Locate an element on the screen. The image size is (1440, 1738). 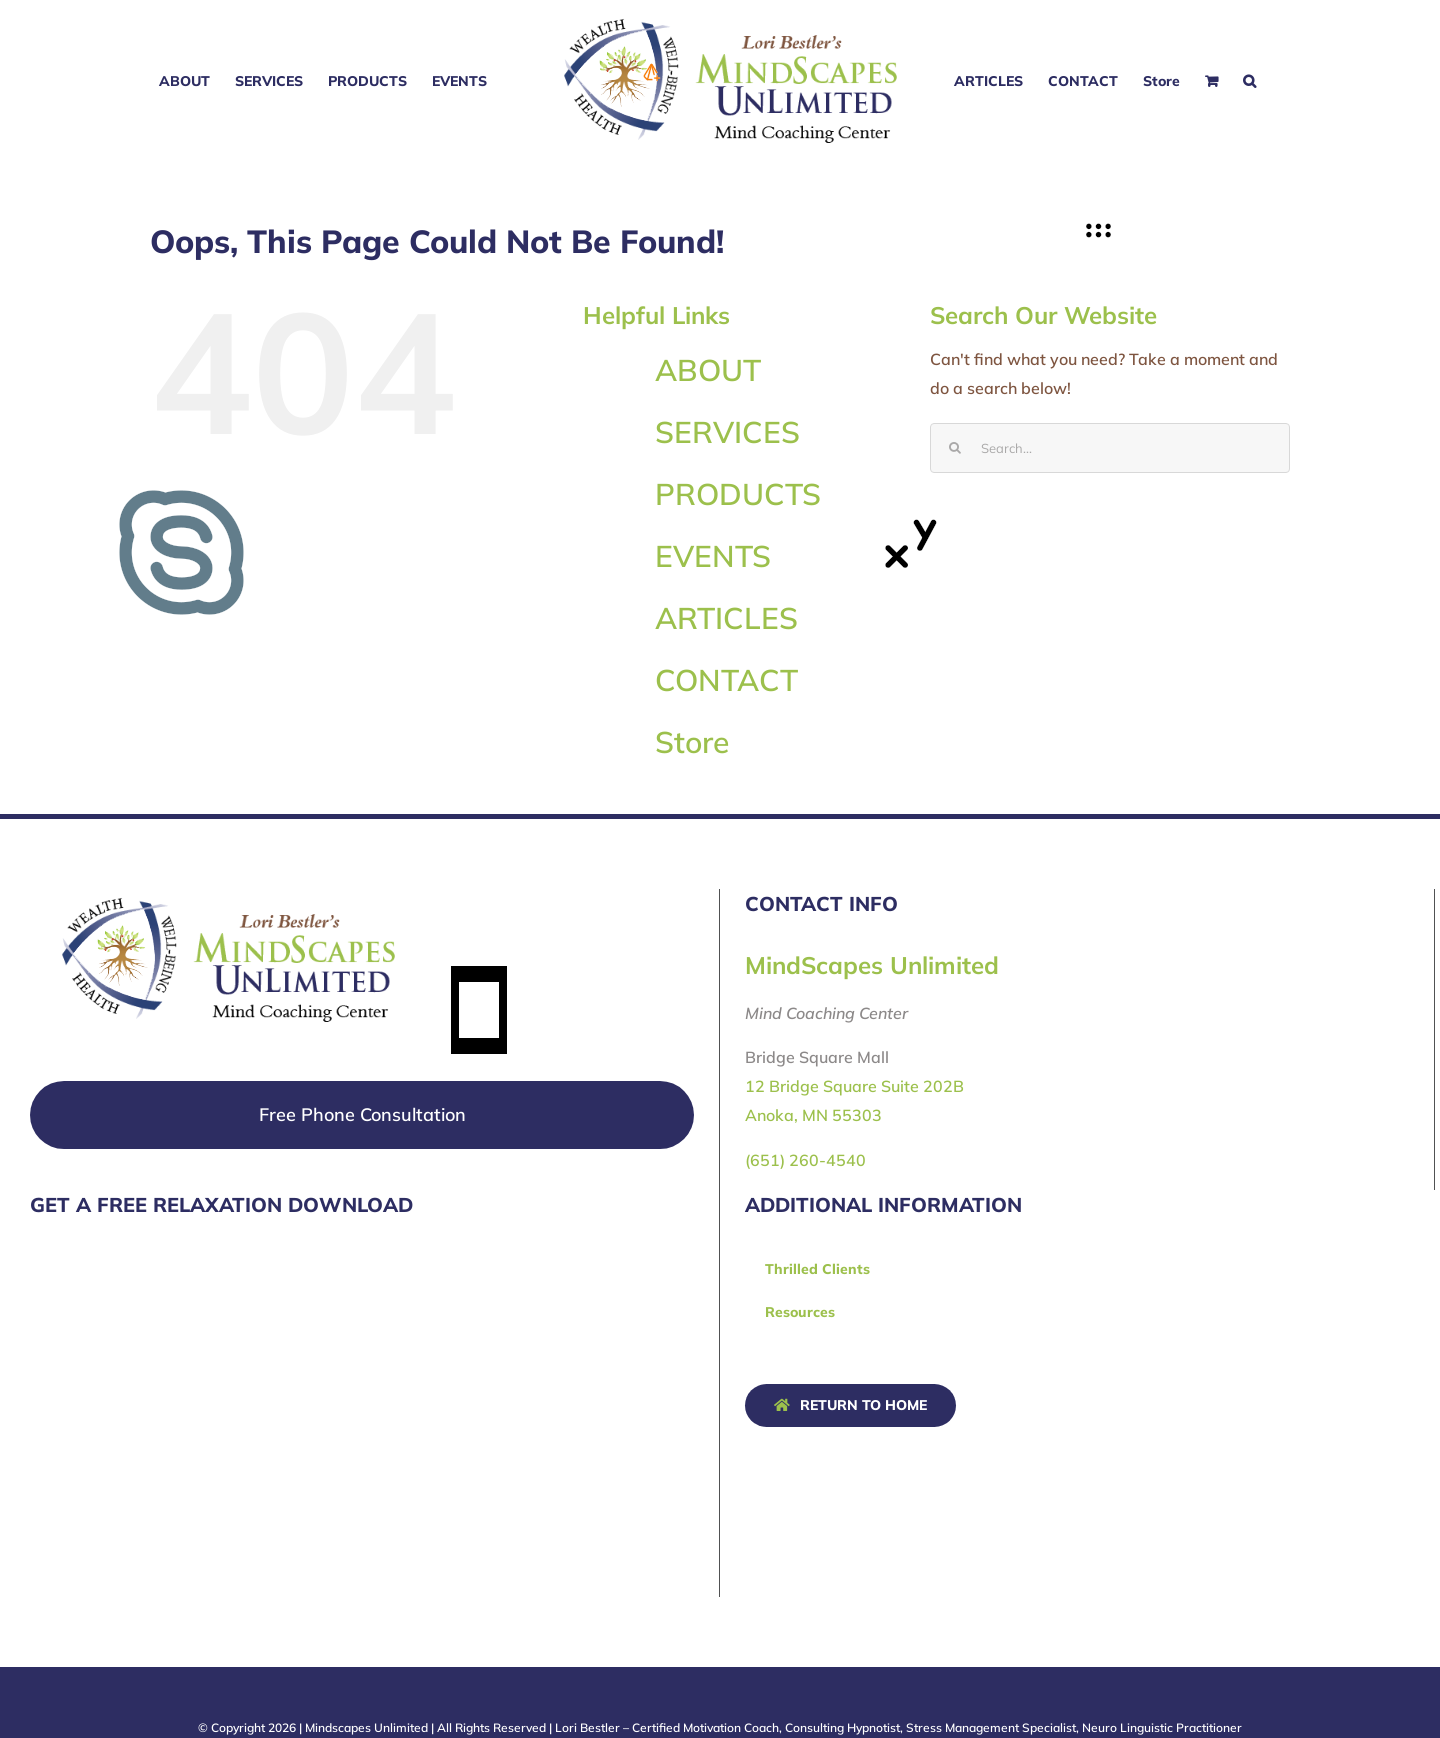
access mobile device settings is located at coordinates (479, 1010).